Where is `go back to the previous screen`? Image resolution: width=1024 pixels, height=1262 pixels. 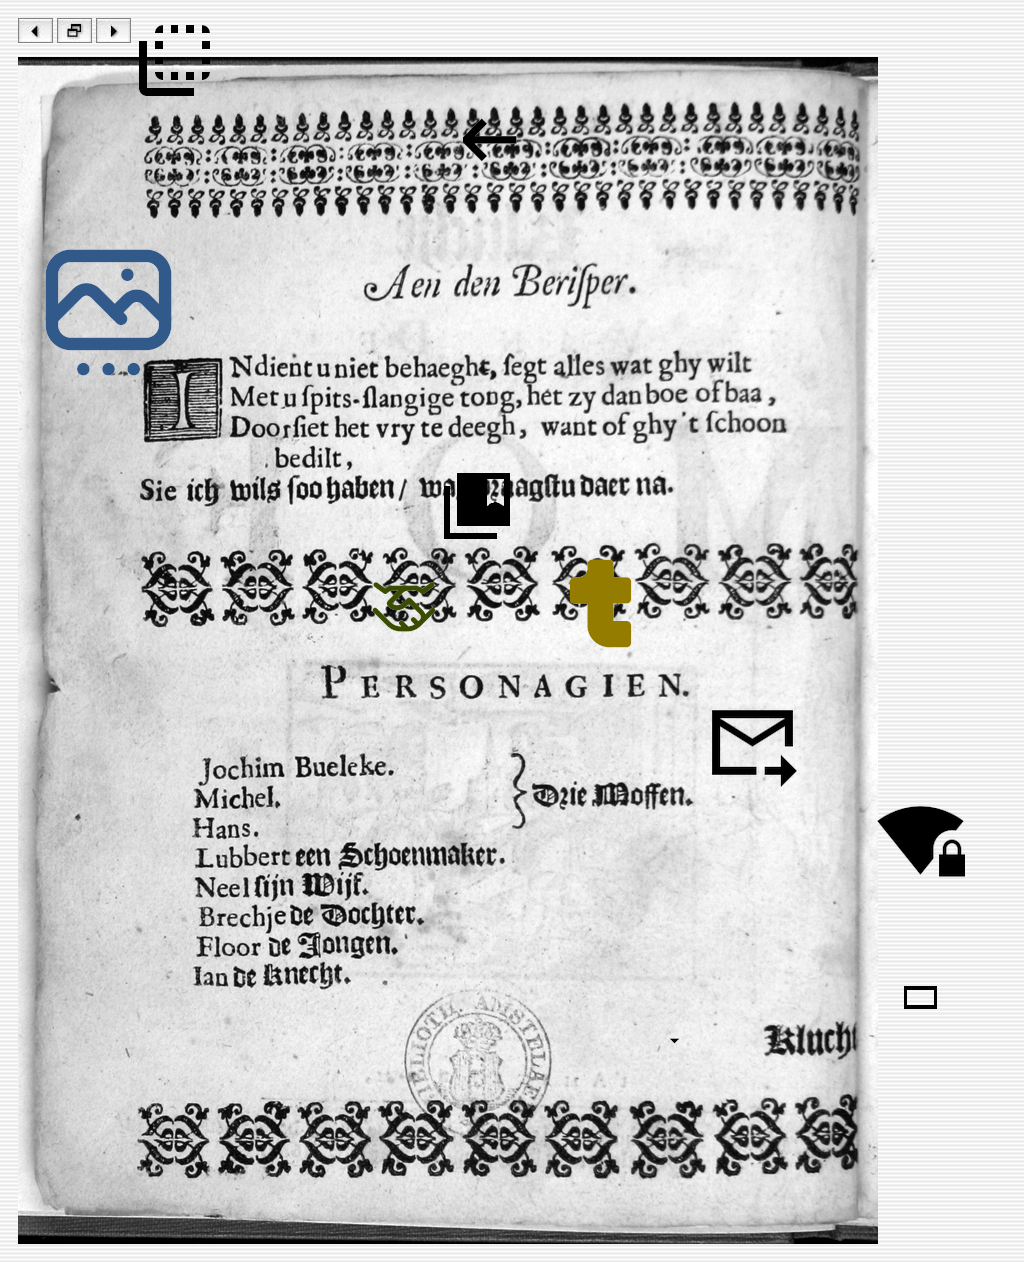 go back to the previous screen is located at coordinates (493, 141).